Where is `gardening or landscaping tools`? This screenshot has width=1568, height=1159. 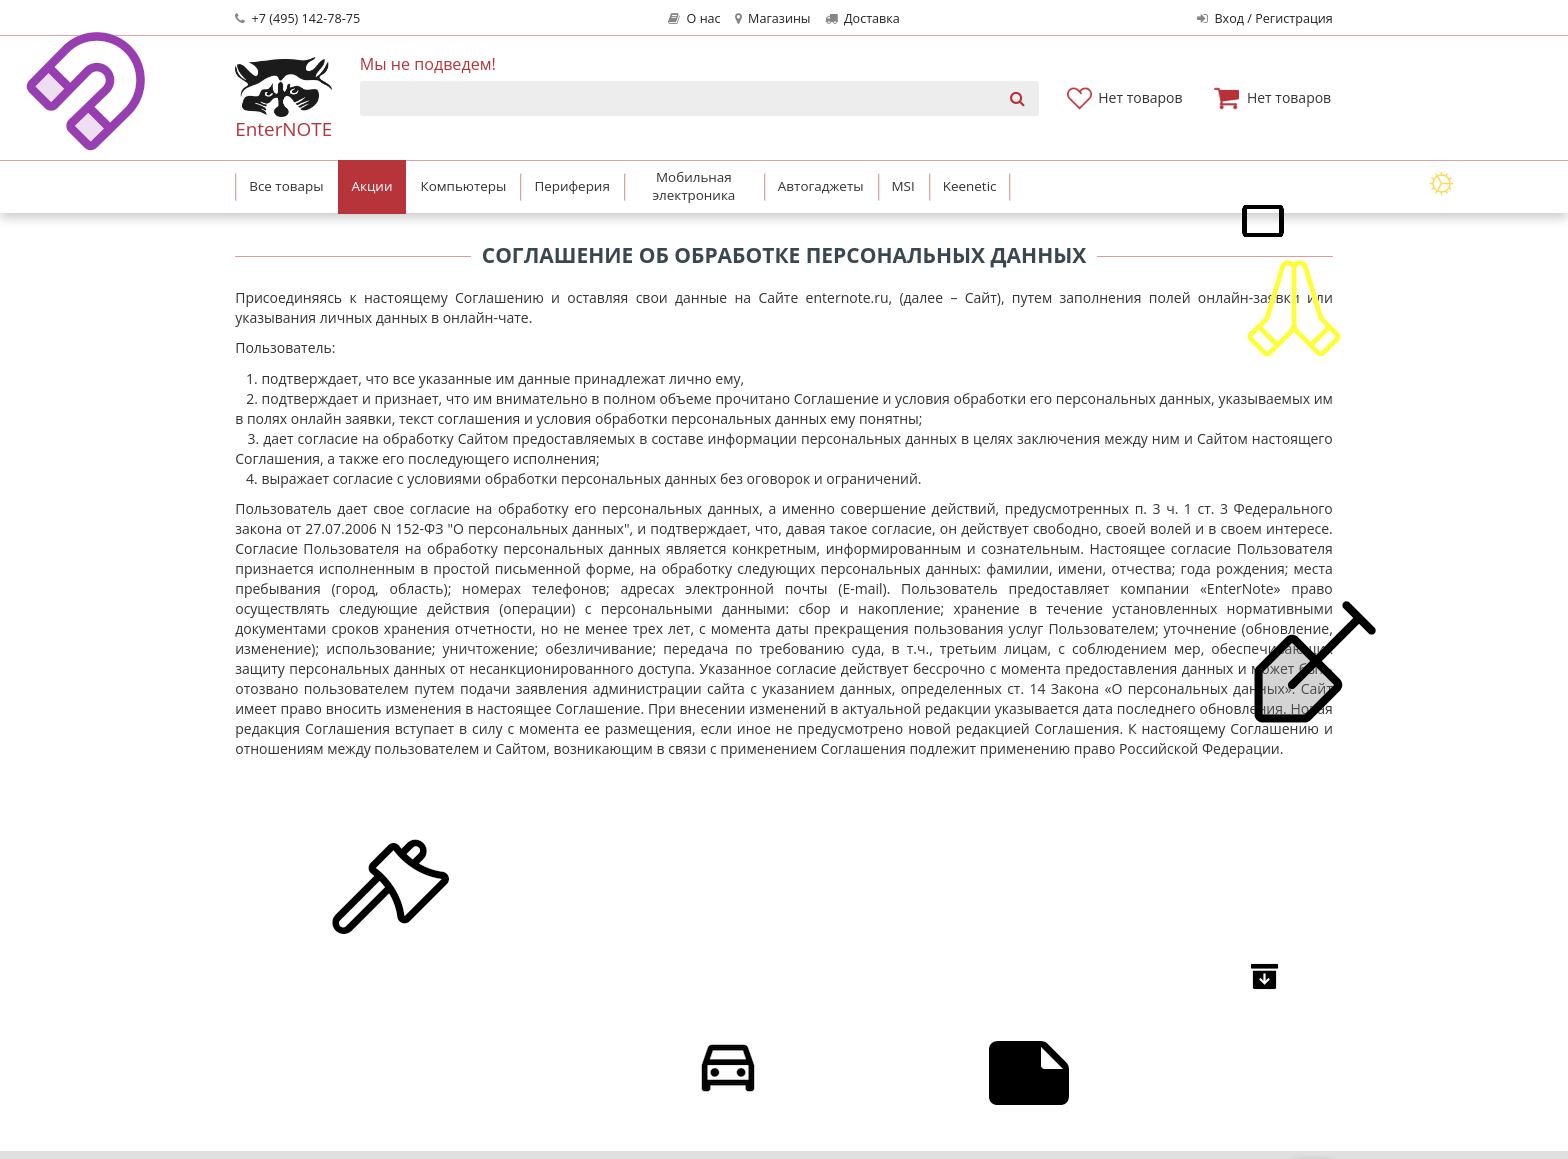 gardening or landscaping tools is located at coordinates (1313, 664).